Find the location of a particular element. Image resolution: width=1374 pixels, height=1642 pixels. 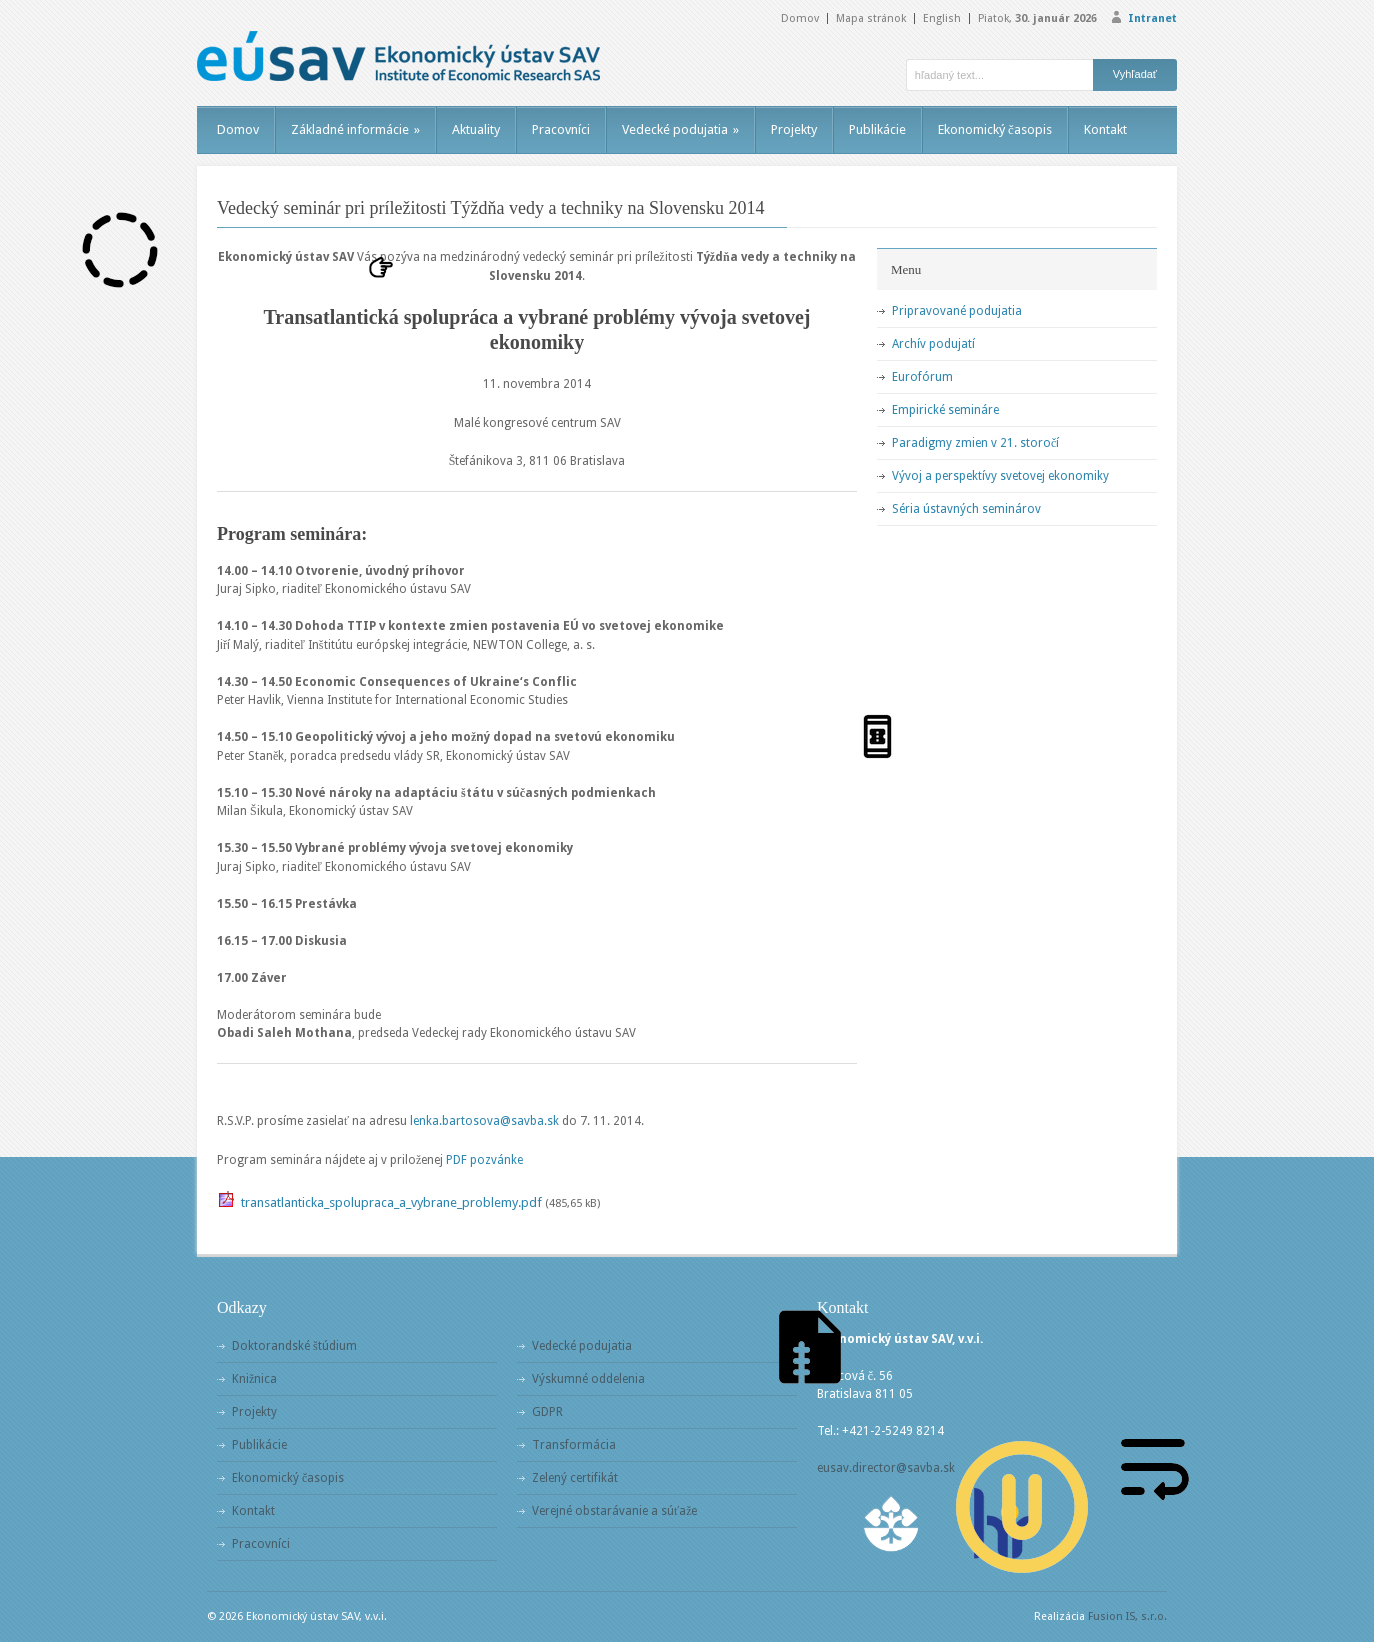

access compressed or archived files is located at coordinates (810, 1347).